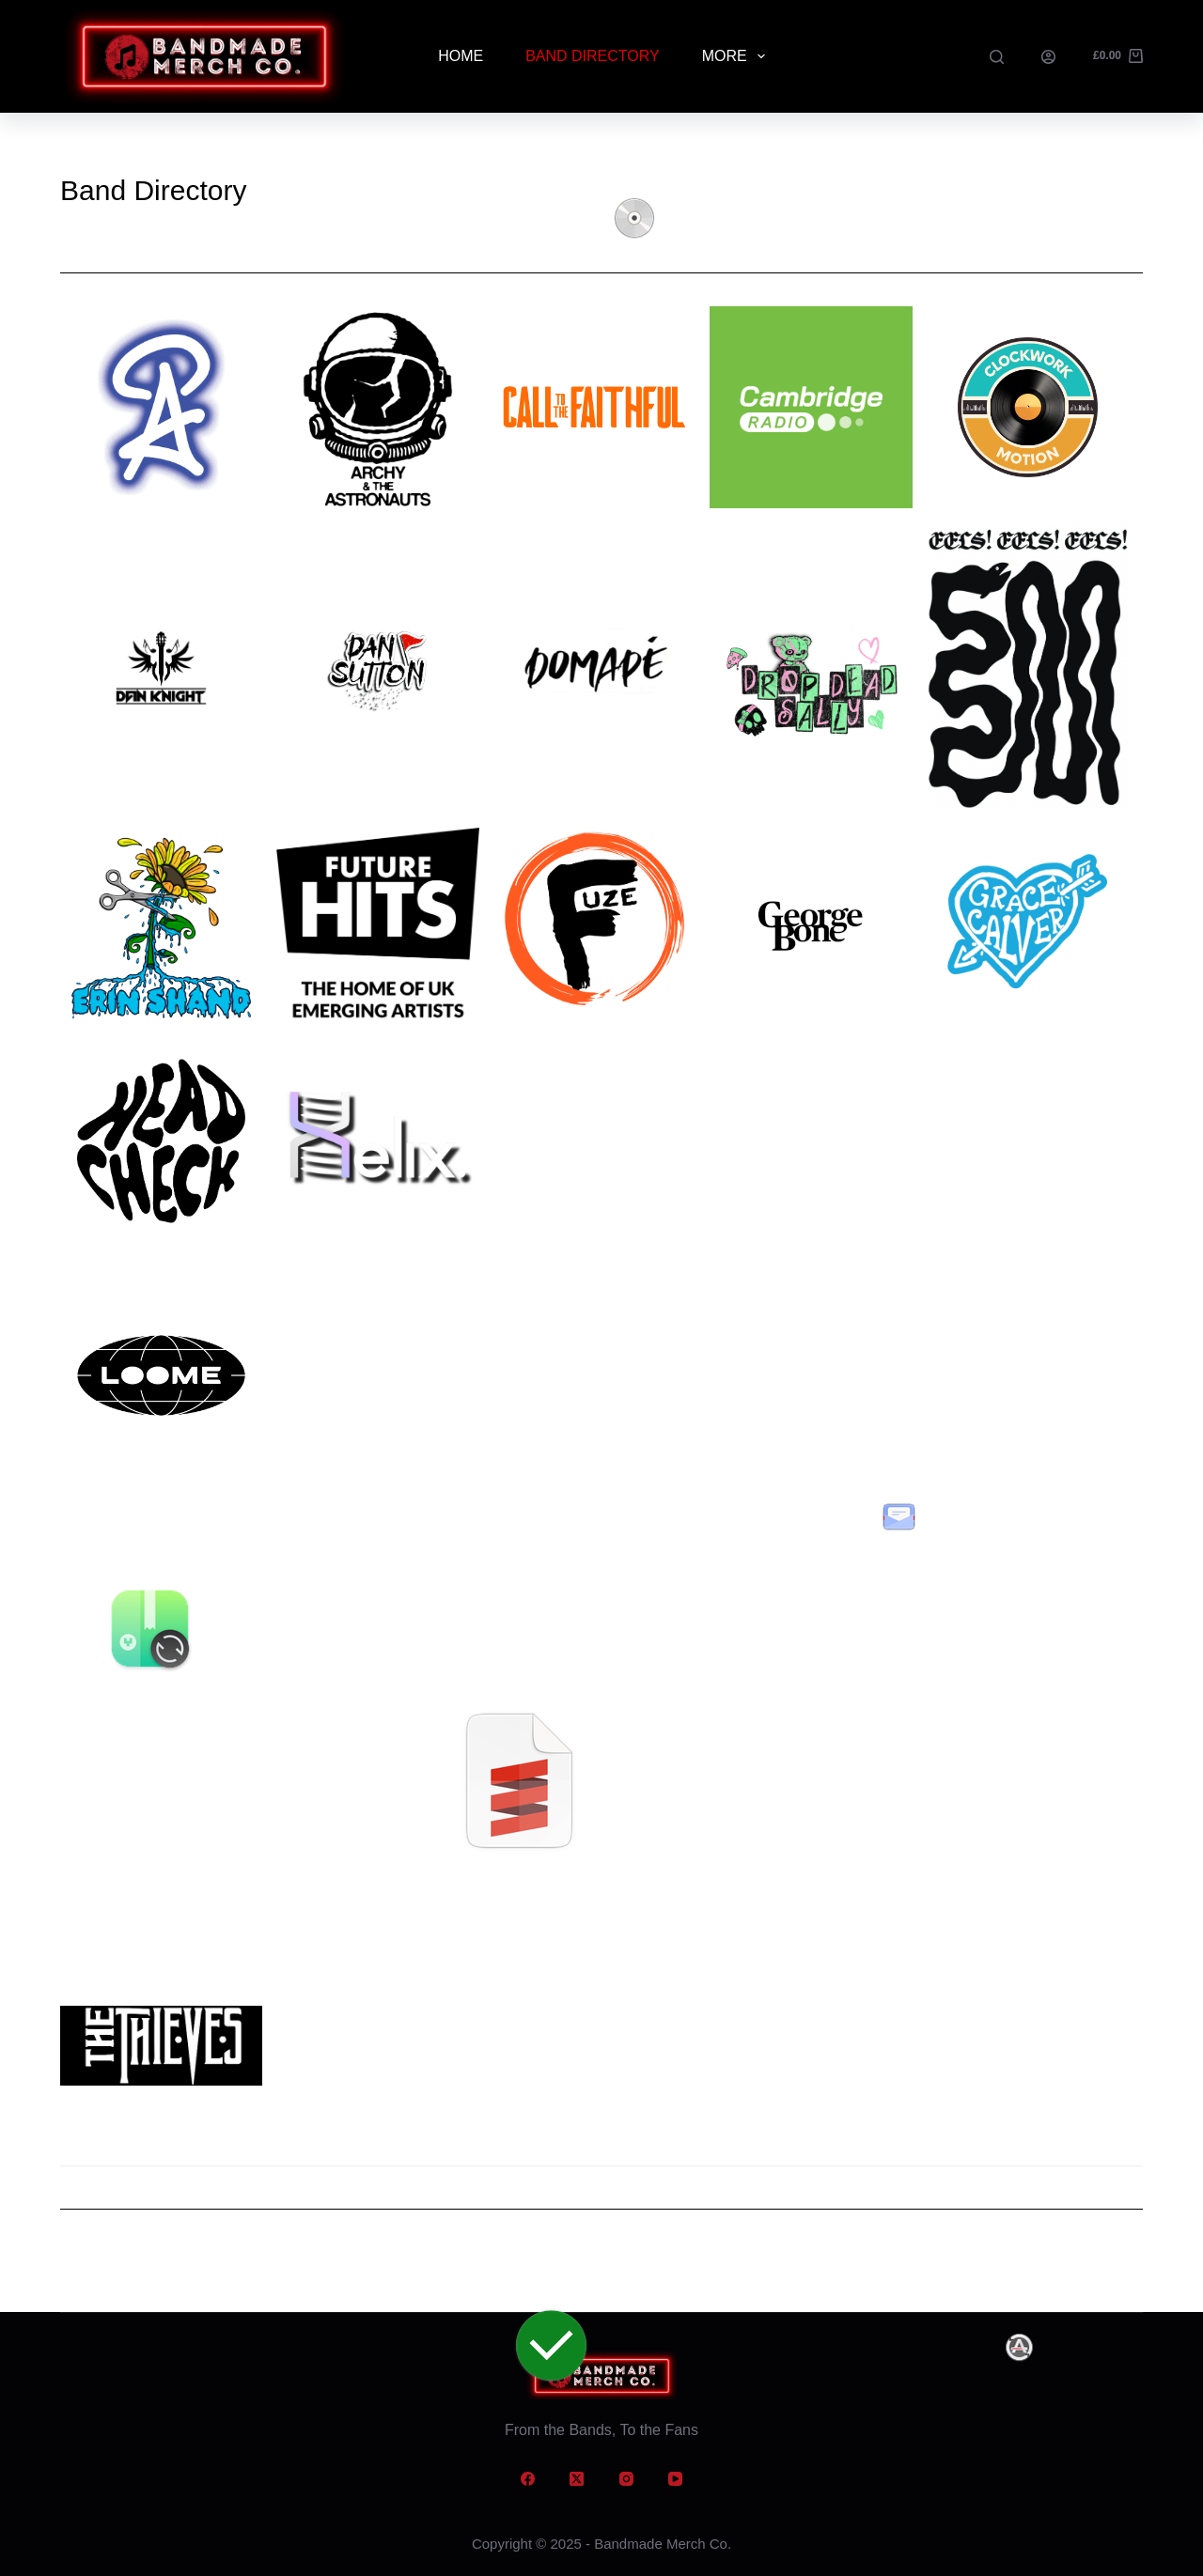 The image size is (1203, 2576). Describe the element at coordinates (149, 1628) in the screenshot. I see `open yast system update manager` at that location.